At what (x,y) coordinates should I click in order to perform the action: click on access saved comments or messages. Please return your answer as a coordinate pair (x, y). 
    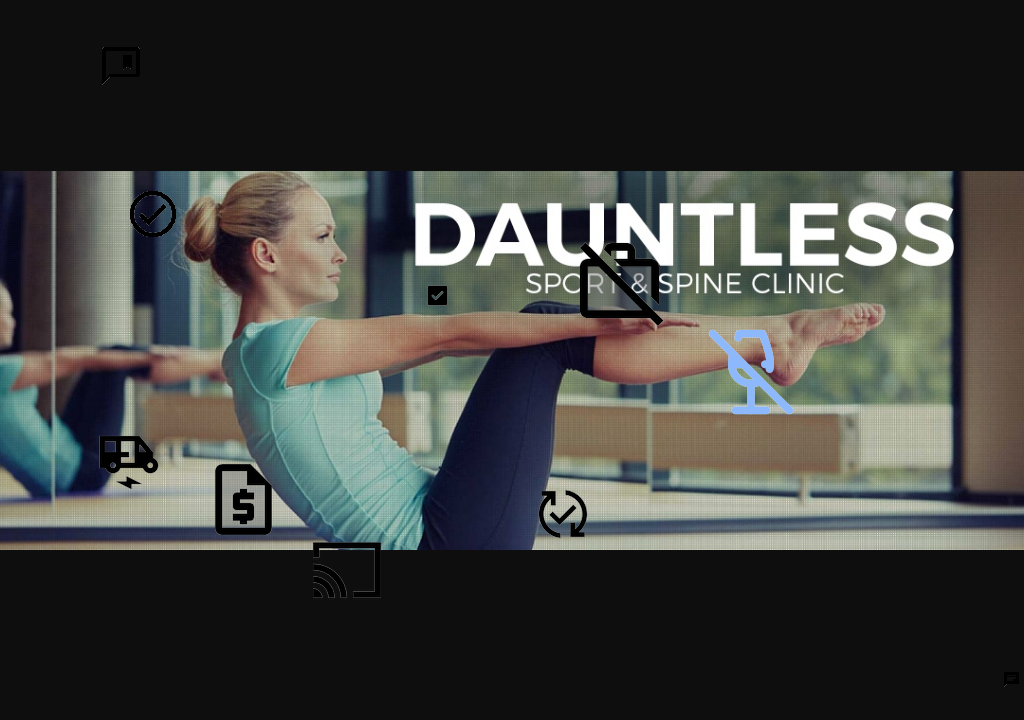
    Looking at the image, I should click on (121, 66).